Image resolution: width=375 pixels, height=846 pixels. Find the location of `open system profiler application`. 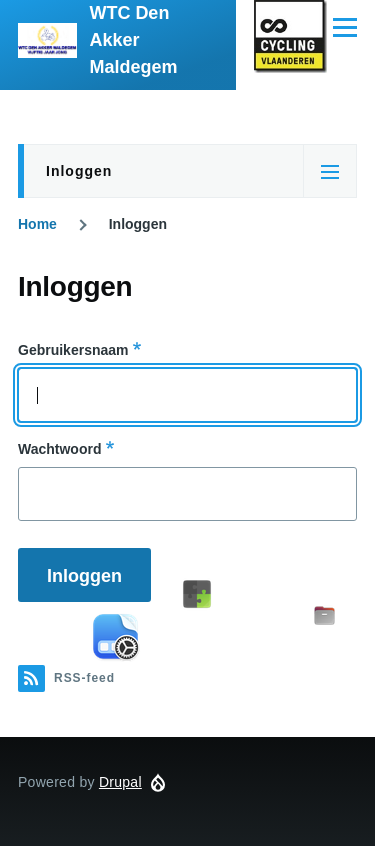

open system profiler application is located at coordinates (115, 636).